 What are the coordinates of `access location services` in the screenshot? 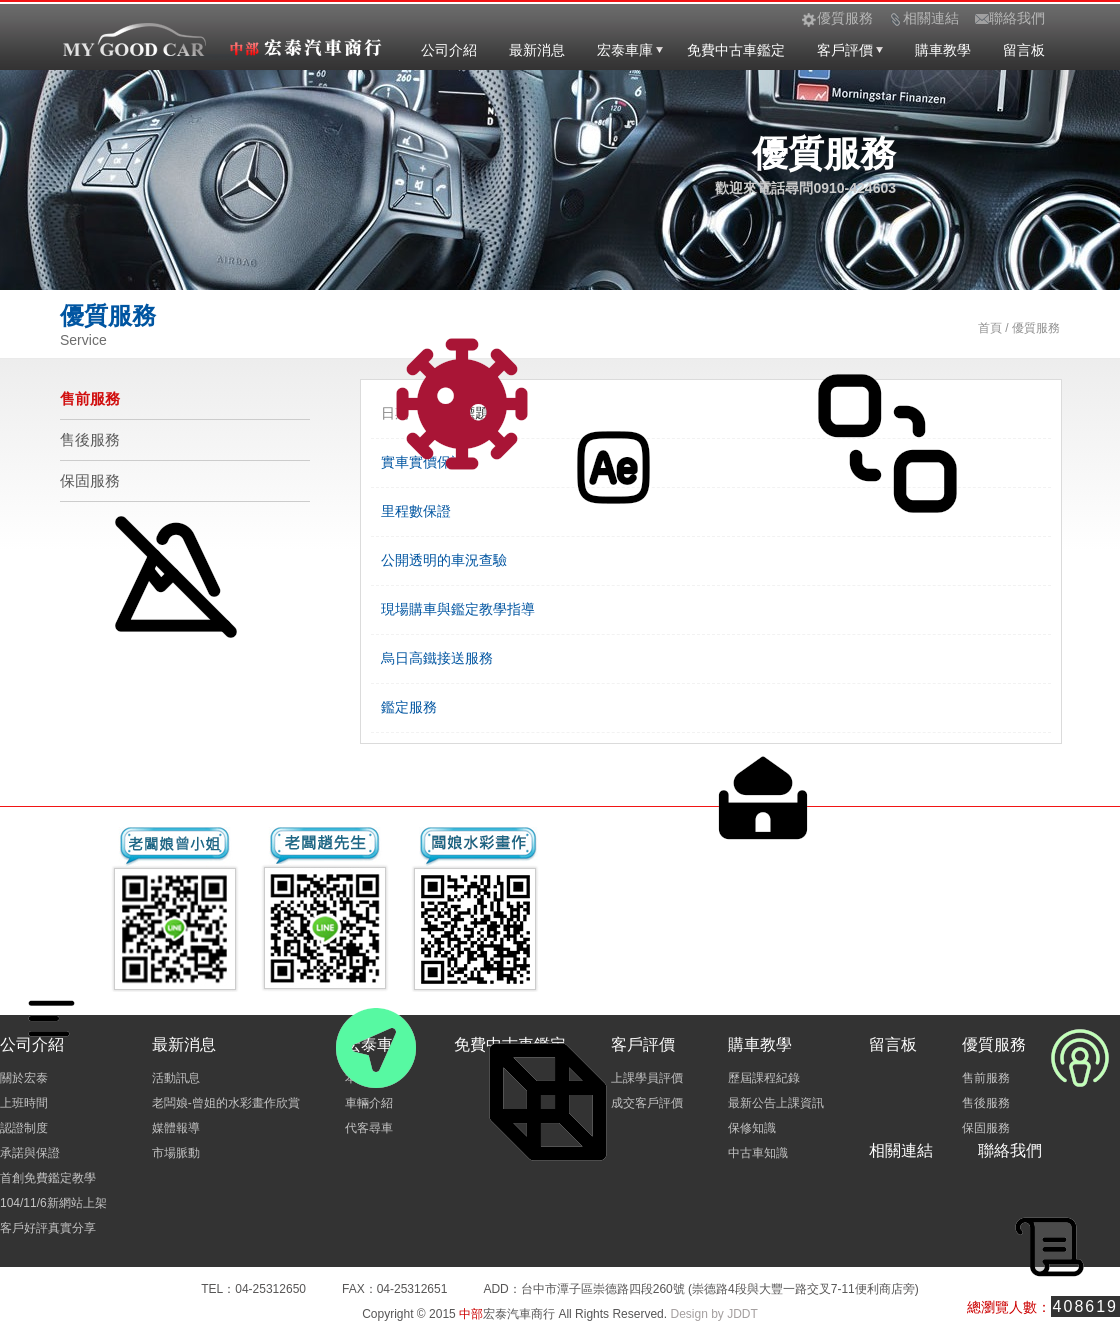 It's located at (376, 1048).